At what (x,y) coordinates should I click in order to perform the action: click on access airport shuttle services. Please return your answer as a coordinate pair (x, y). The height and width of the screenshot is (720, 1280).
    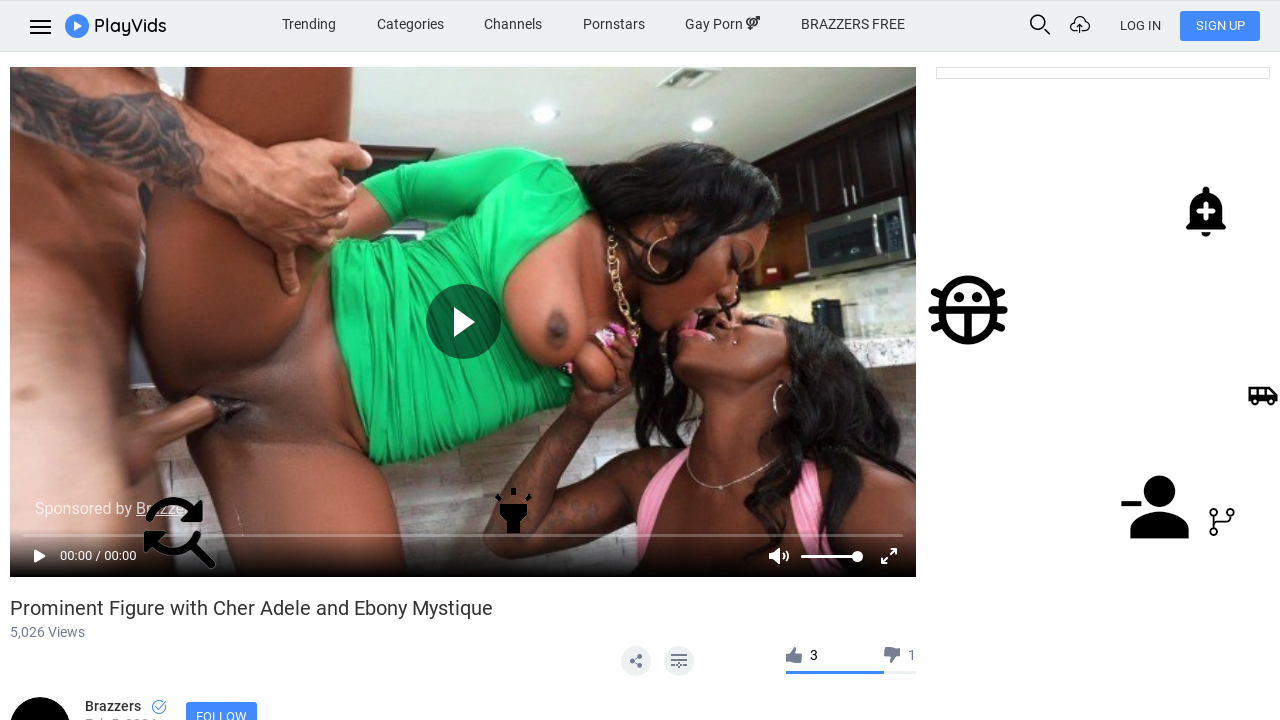
    Looking at the image, I should click on (1263, 396).